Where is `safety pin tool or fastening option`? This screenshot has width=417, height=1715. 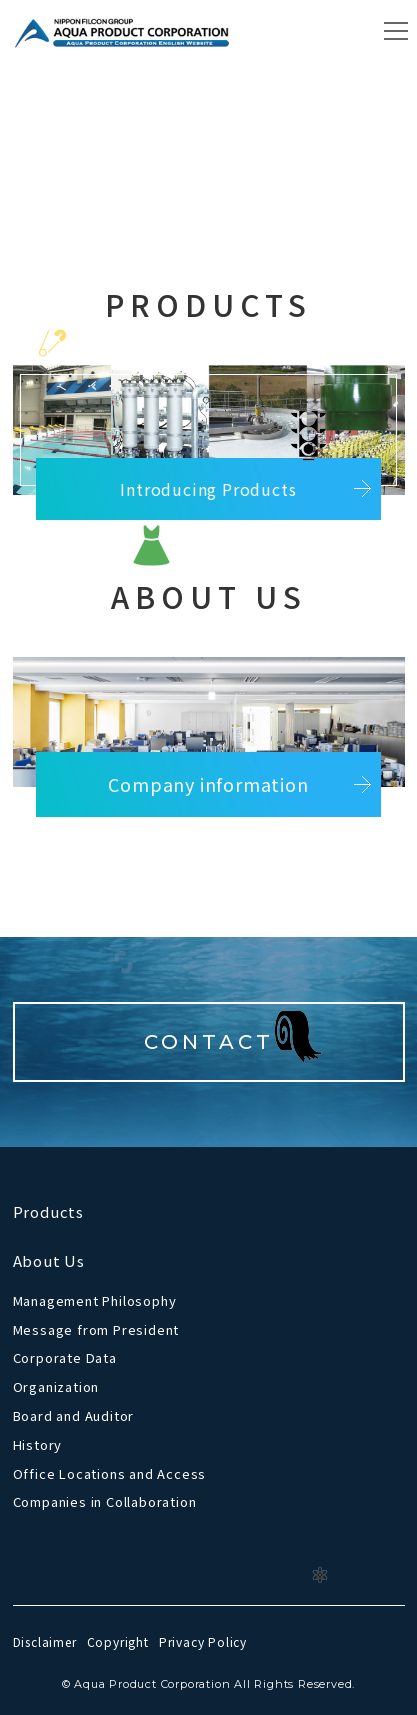
safety pin tool or fastening option is located at coordinates (52, 342).